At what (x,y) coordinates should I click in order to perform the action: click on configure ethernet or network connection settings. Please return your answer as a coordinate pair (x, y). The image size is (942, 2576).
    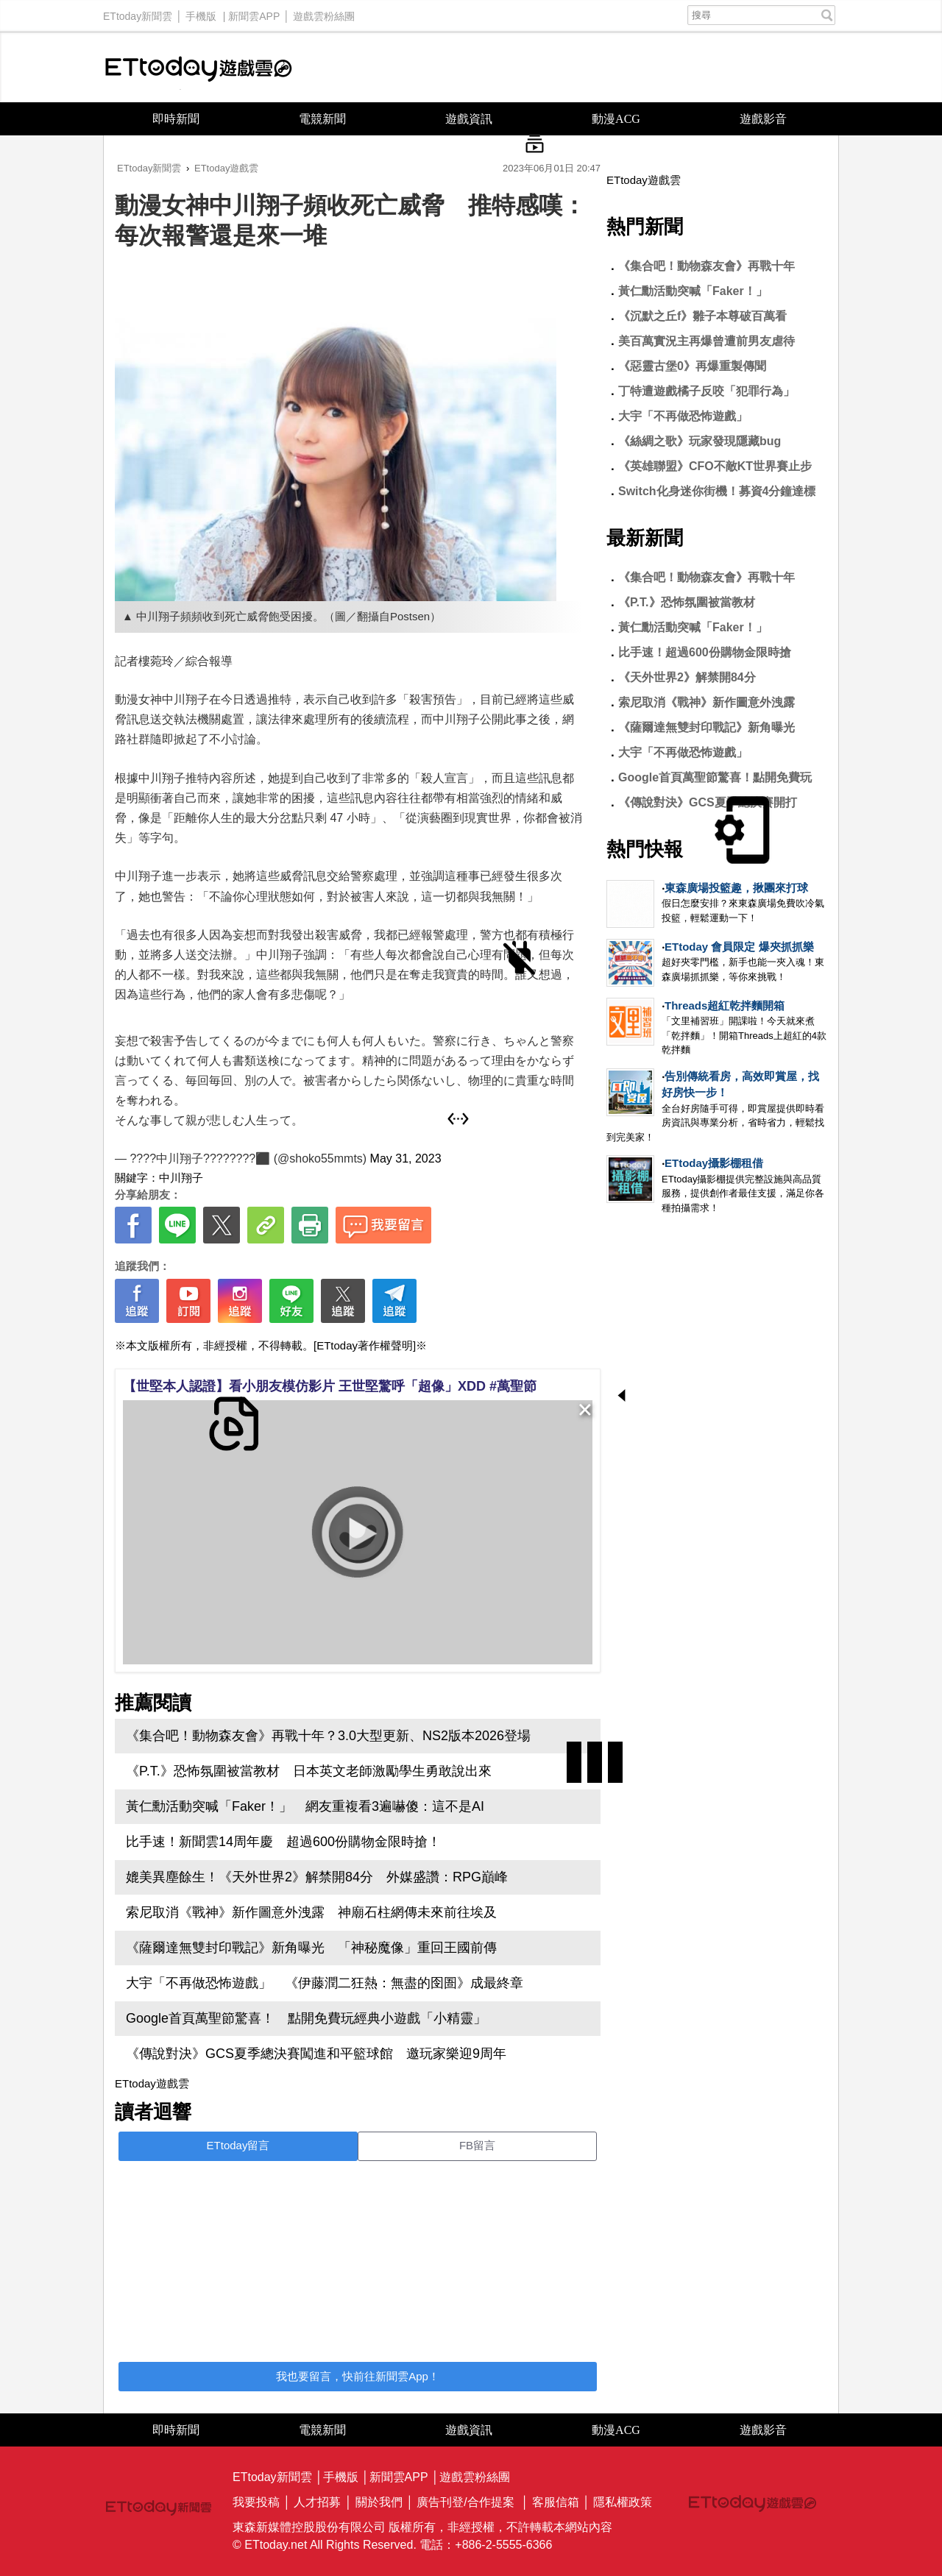
    Looking at the image, I should click on (458, 1118).